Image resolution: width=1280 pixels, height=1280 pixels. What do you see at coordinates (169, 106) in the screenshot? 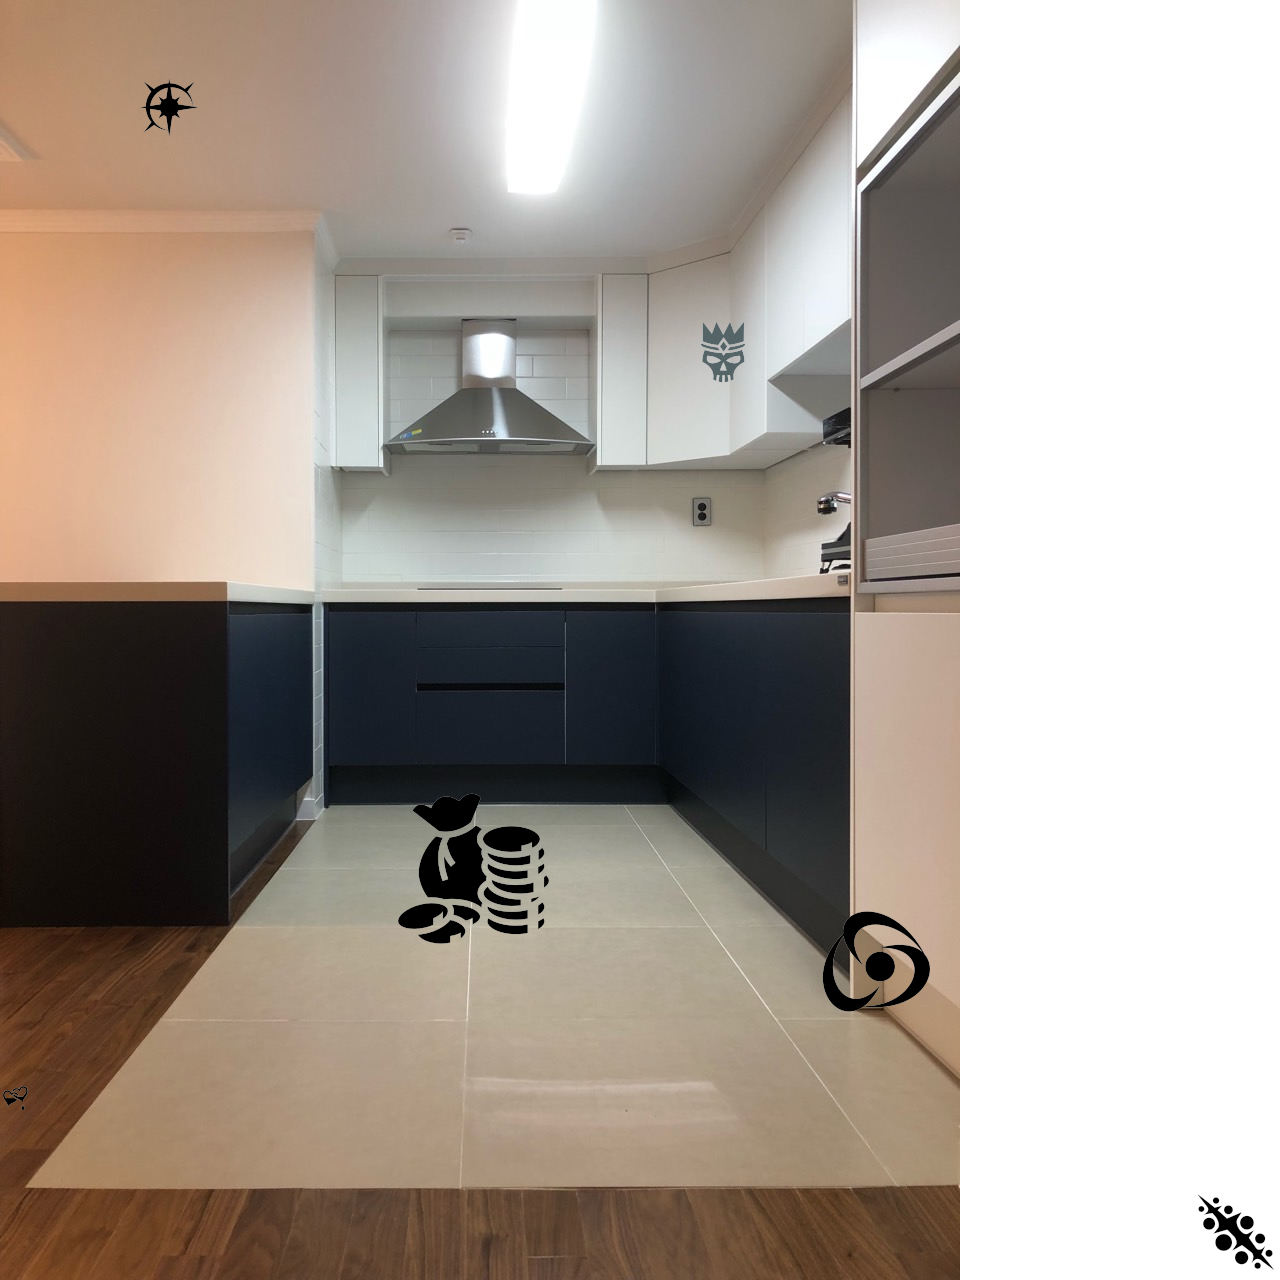
I see `activate eclipse or flare visual effect` at bounding box center [169, 106].